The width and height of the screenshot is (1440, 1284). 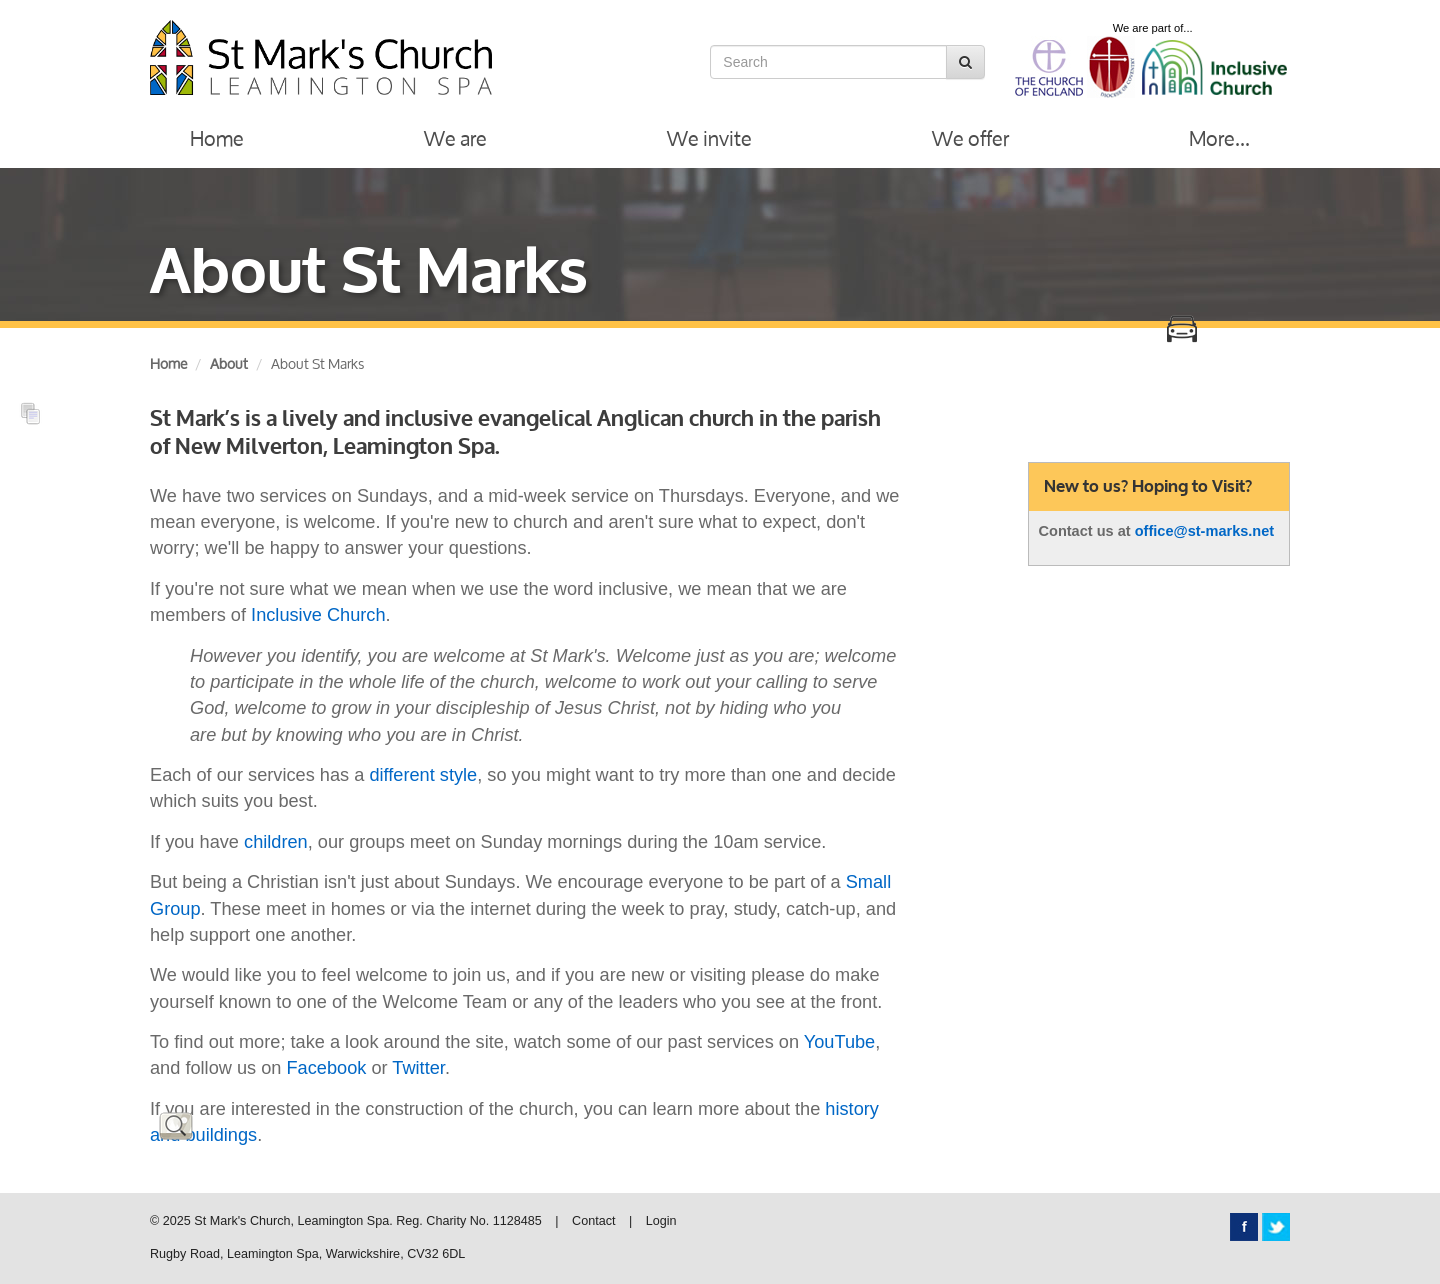 I want to click on open eye of gnome image viewer, so click(x=176, y=1126).